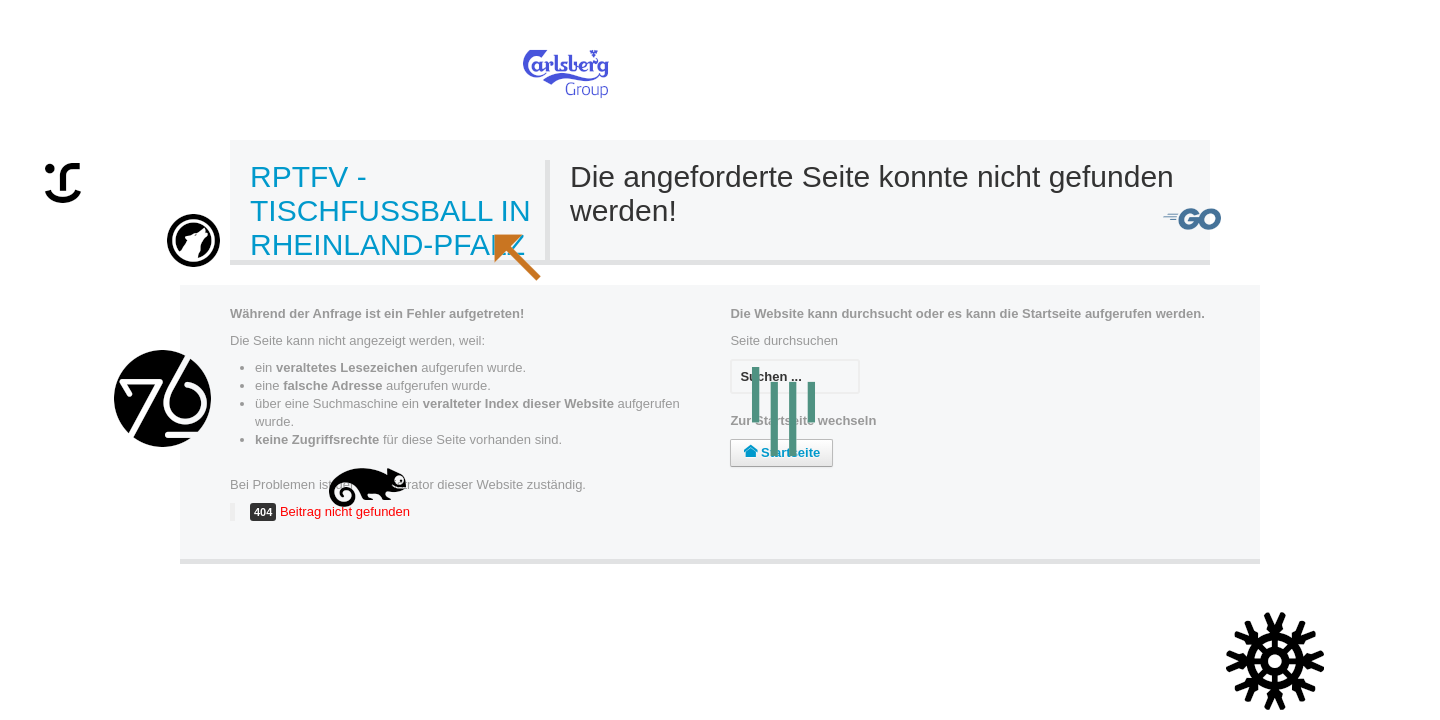 The height and width of the screenshot is (720, 1440). Describe the element at coordinates (193, 240) in the screenshot. I see `open librewolf browser` at that location.